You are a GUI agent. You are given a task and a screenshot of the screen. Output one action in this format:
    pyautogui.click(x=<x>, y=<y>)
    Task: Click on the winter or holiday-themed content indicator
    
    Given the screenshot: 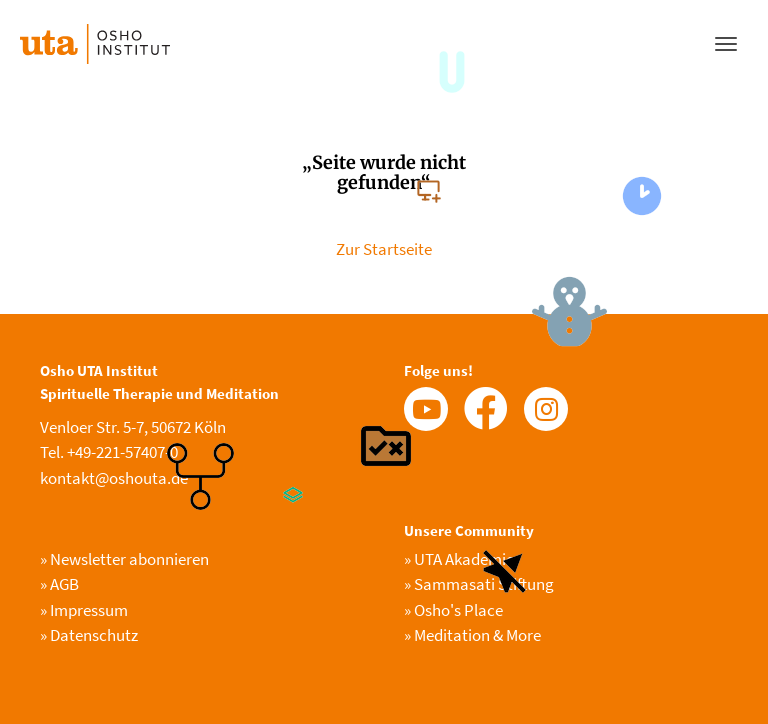 What is the action you would take?
    pyautogui.click(x=569, y=311)
    